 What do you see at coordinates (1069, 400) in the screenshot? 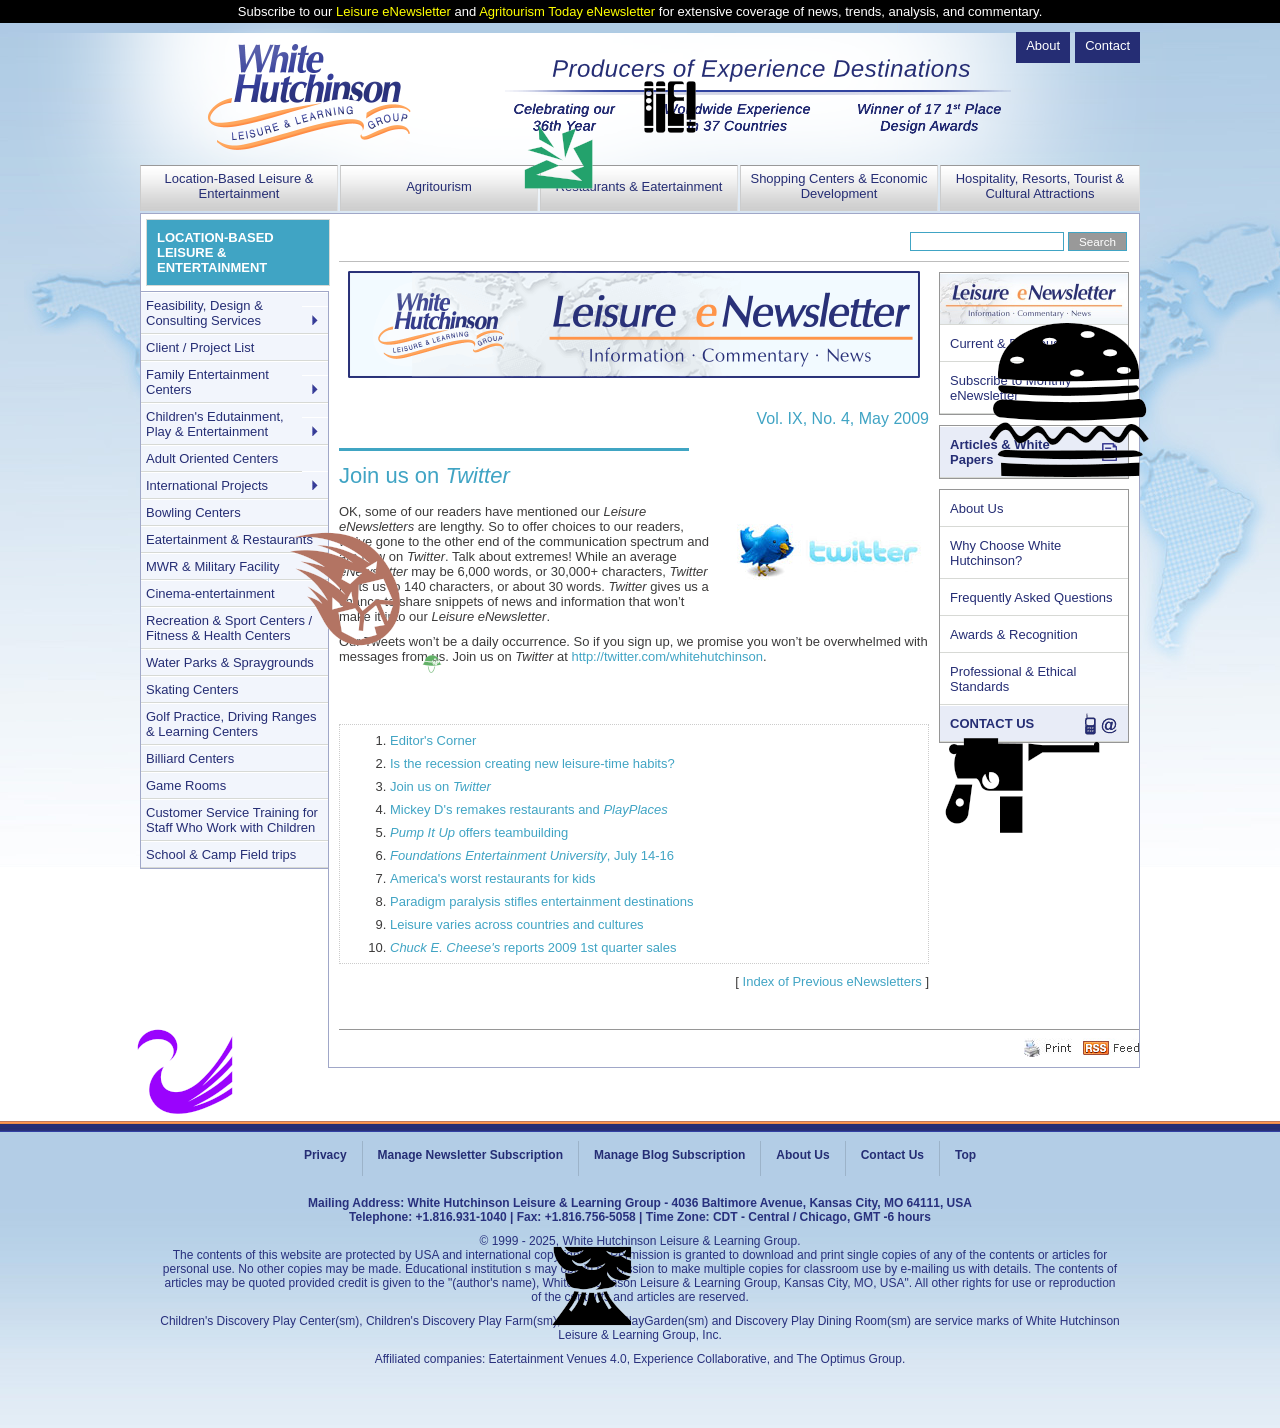
I see `food or restaurant category` at bounding box center [1069, 400].